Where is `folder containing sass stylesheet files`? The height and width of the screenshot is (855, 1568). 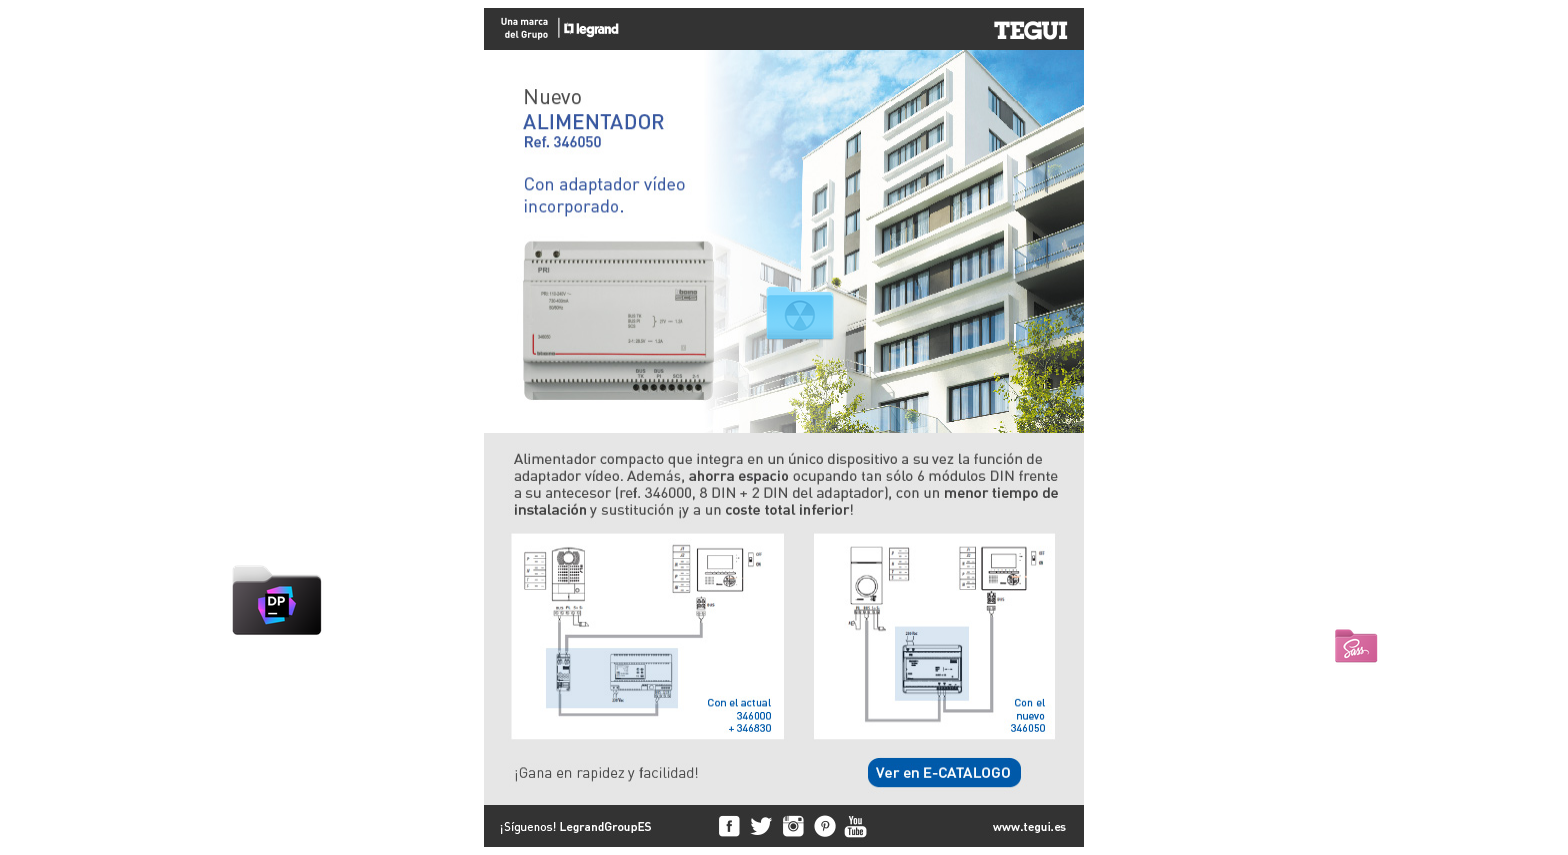 folder containing sass stylesheet files is located at coordinates (1356, 647).